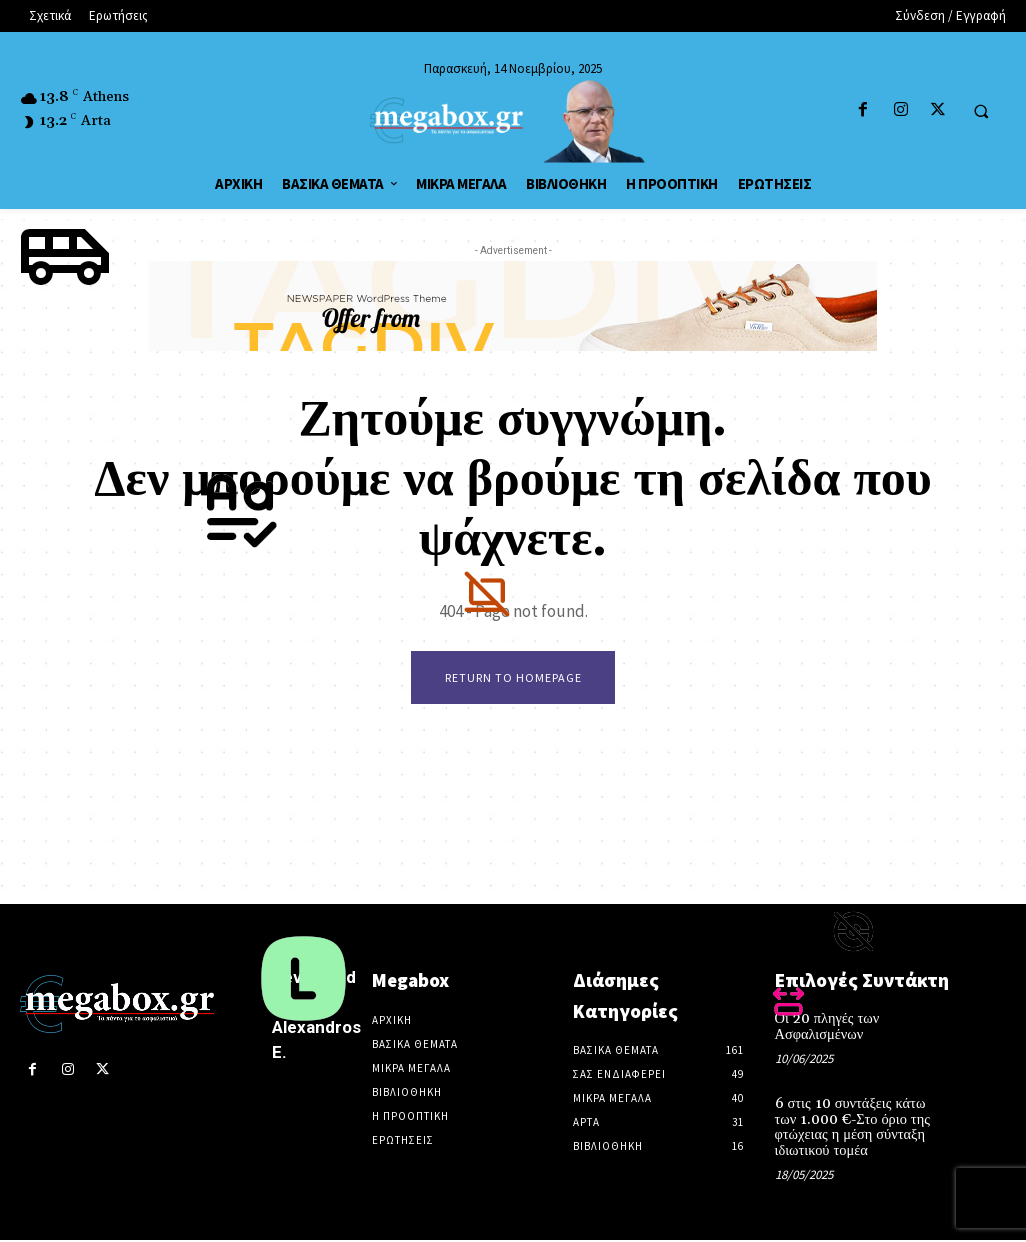 The width and height of the screenshot is (1026, 1242). Describe the element at coordinates (487, 594) in the screenshot. I see `laptop device is offline or disconnected` at that location.